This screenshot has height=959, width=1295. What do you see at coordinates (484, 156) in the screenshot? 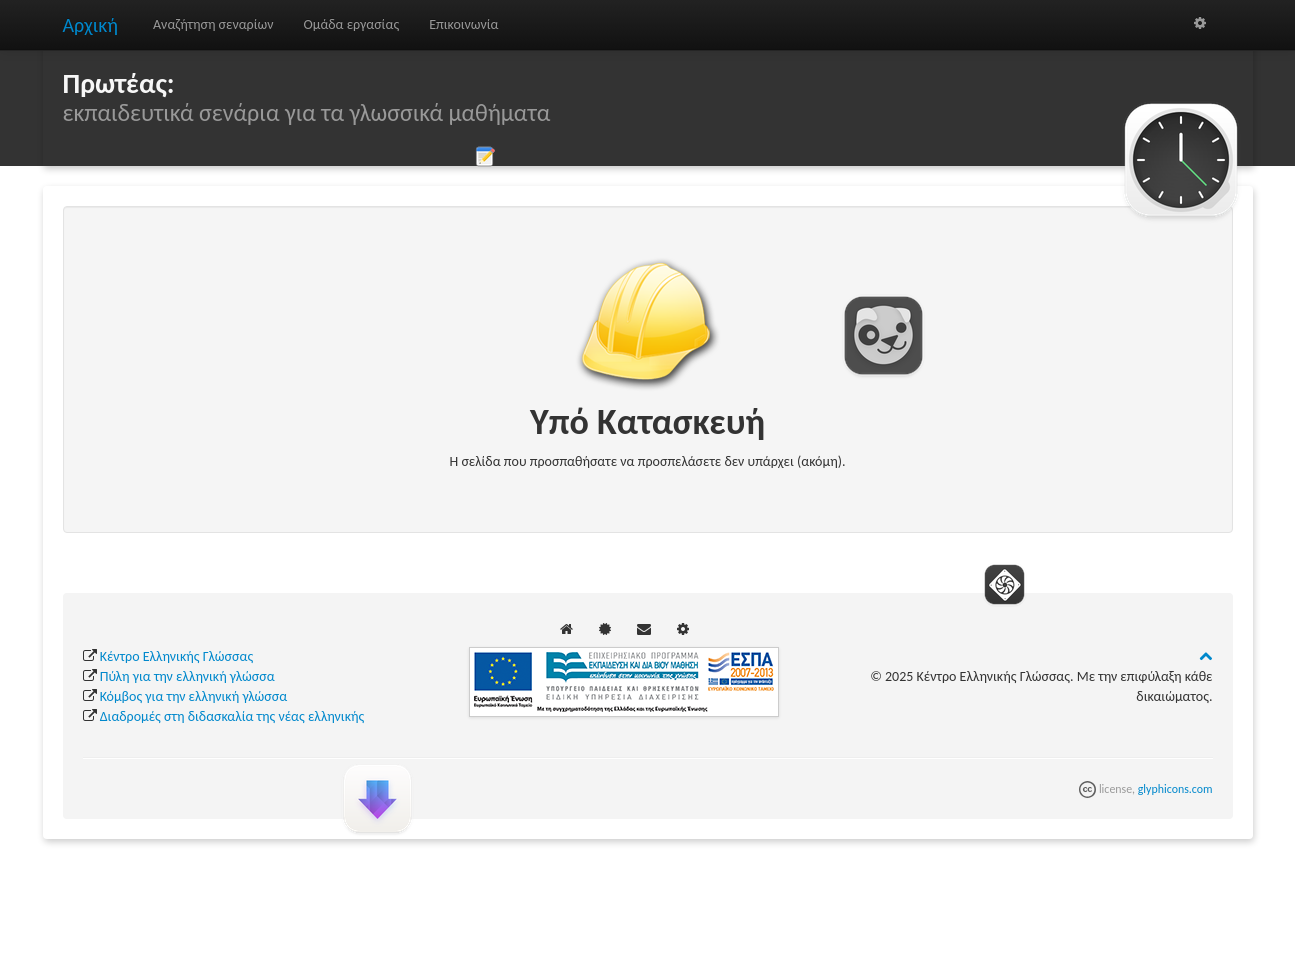
I see `open the text editor application` at bounding box center [484, 156].